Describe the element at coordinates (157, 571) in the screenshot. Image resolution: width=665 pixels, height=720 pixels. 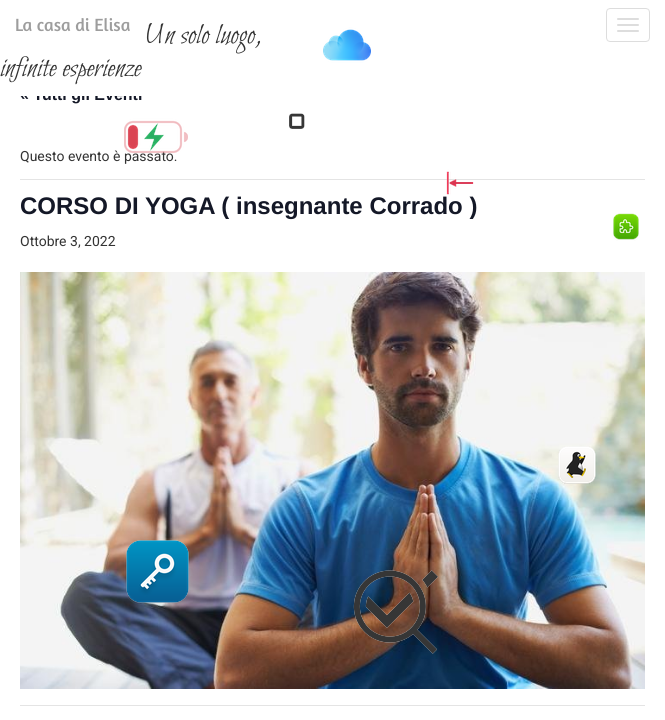
I see `open nextcloud password manager` at that location.